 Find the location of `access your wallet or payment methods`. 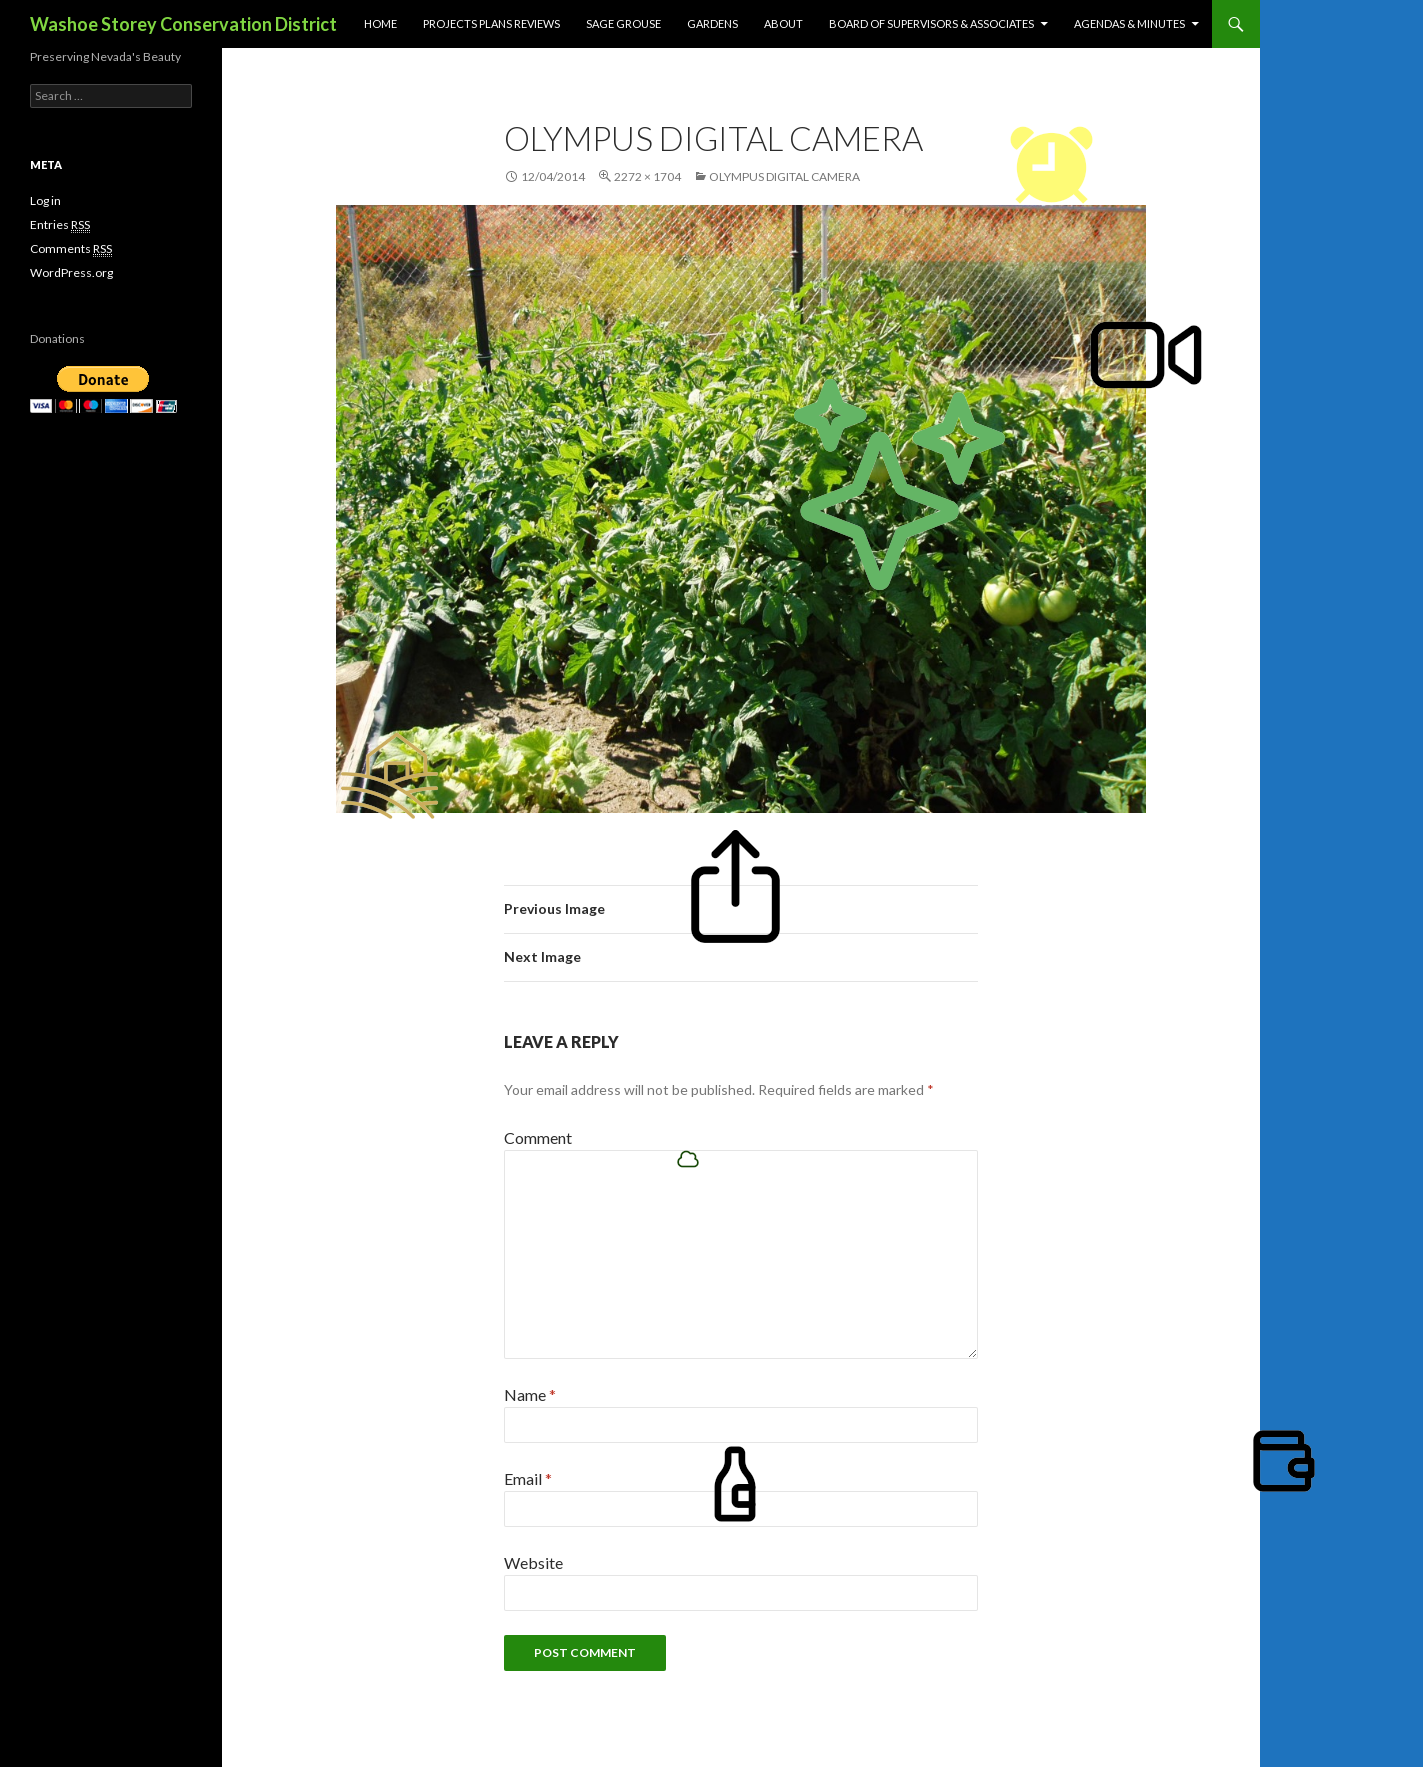

access your wallet or payment methods is located at coordinates (1284, 1461).